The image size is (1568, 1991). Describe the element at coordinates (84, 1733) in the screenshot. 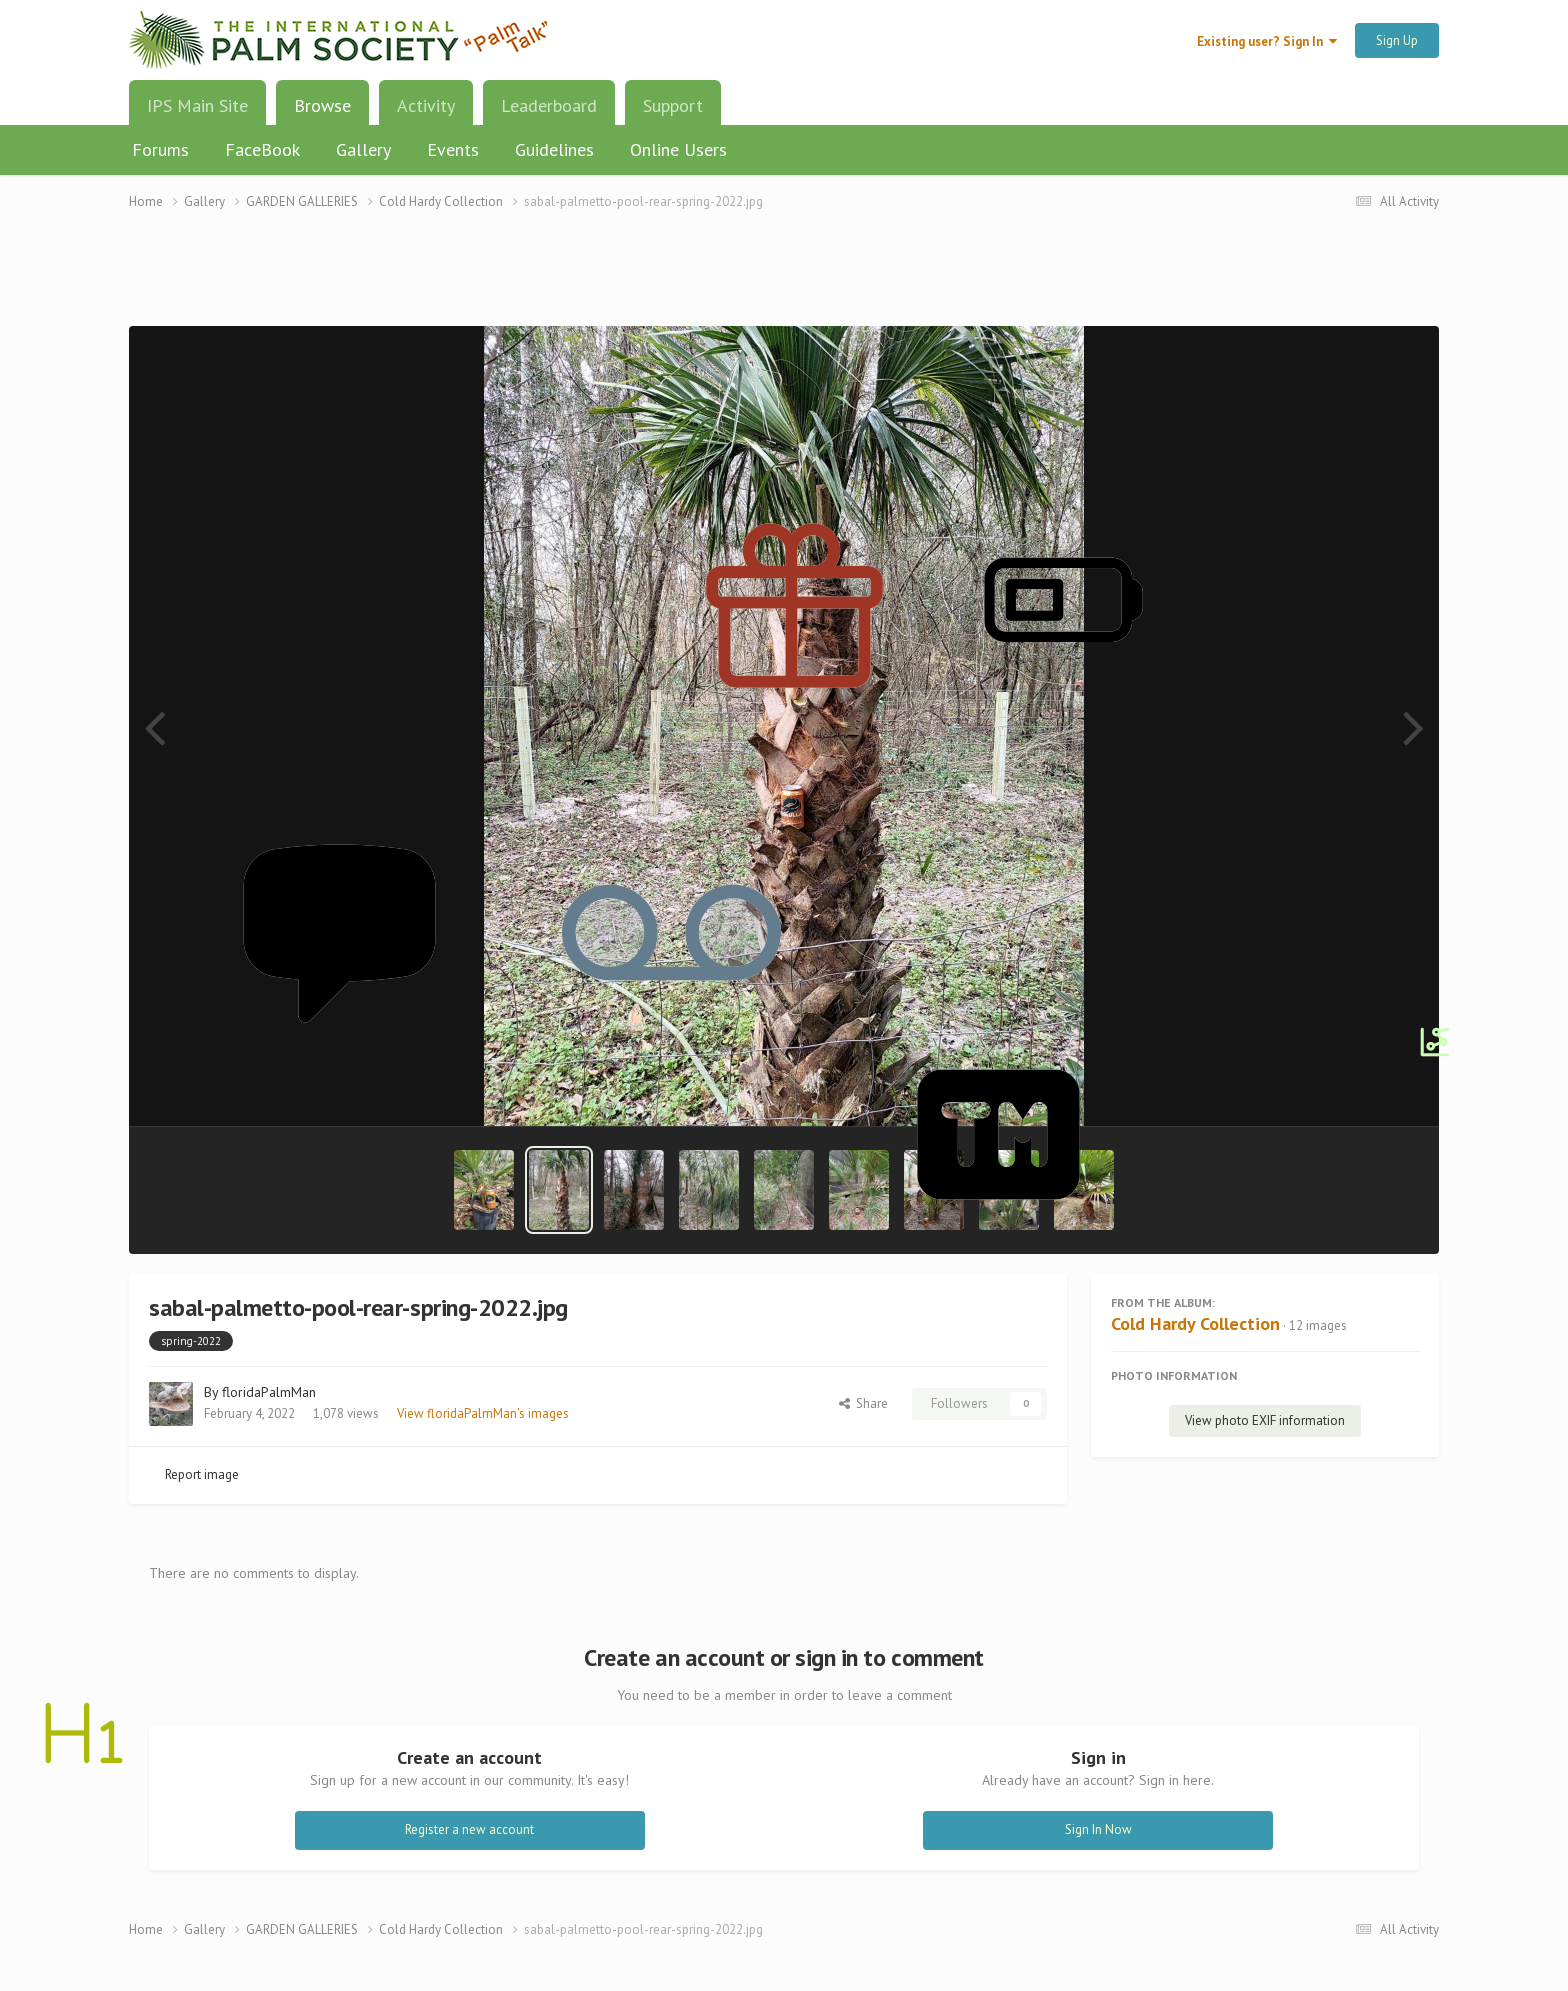

I see `format text as a primary heading` at that location.